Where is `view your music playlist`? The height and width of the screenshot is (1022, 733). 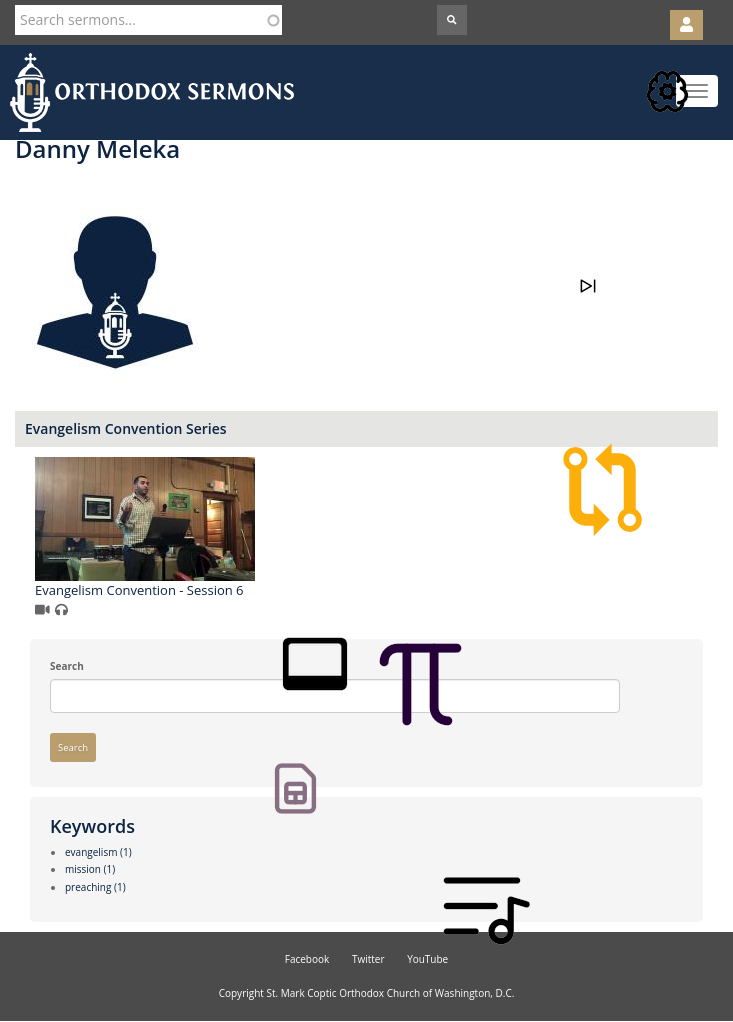
view your music playlist is located at coordinates (482, 906).